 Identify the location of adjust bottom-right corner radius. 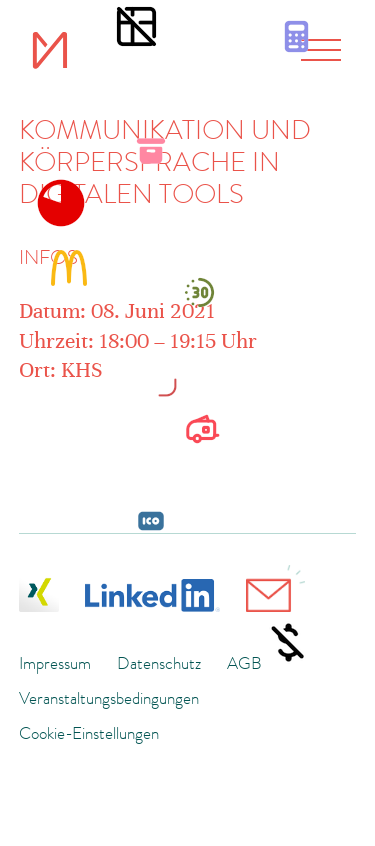
(167, 387).